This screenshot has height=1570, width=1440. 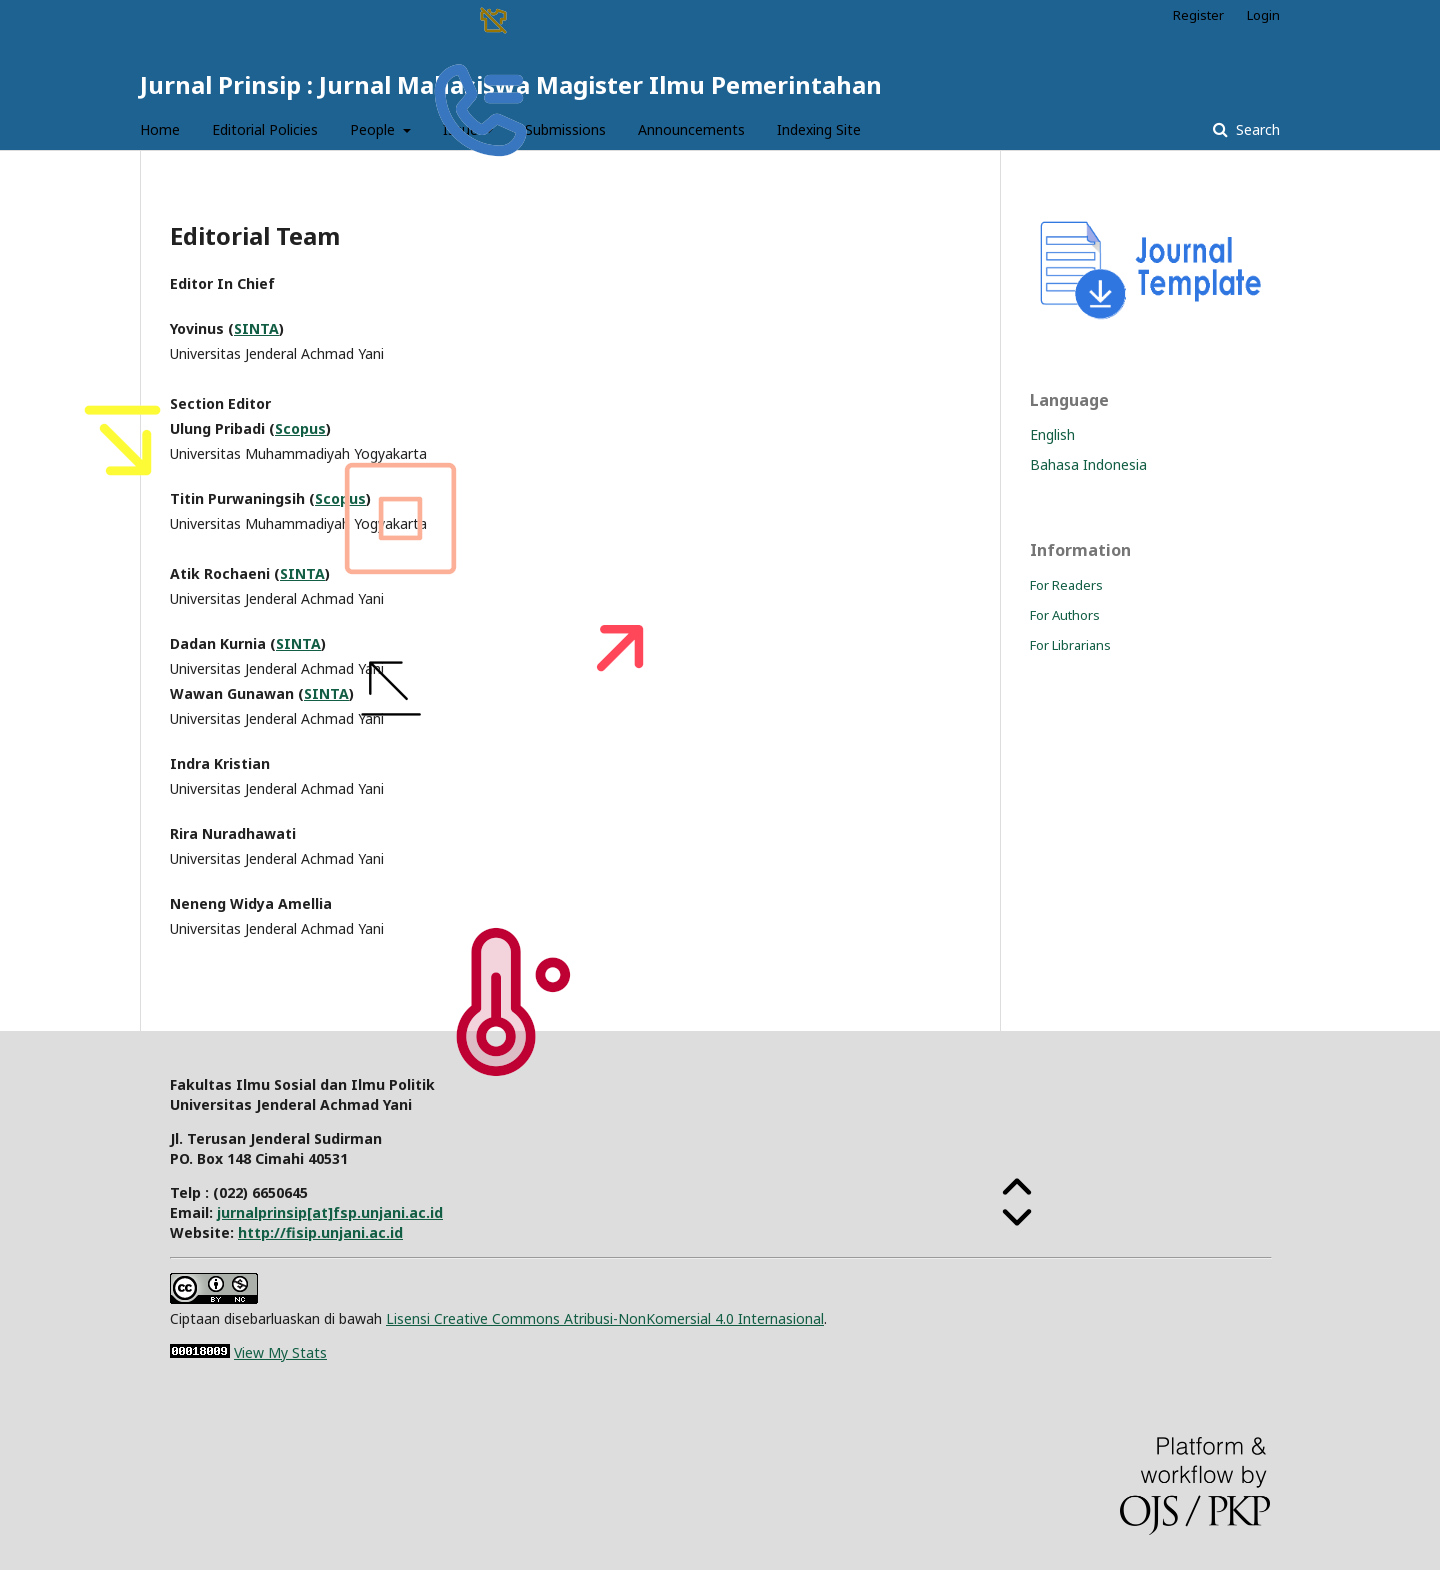 What do you see at coordinates (1017, 1202) in the screenshot?
I see `expand or collapse a dropdown menu` at bounding box center [1017, 1202].